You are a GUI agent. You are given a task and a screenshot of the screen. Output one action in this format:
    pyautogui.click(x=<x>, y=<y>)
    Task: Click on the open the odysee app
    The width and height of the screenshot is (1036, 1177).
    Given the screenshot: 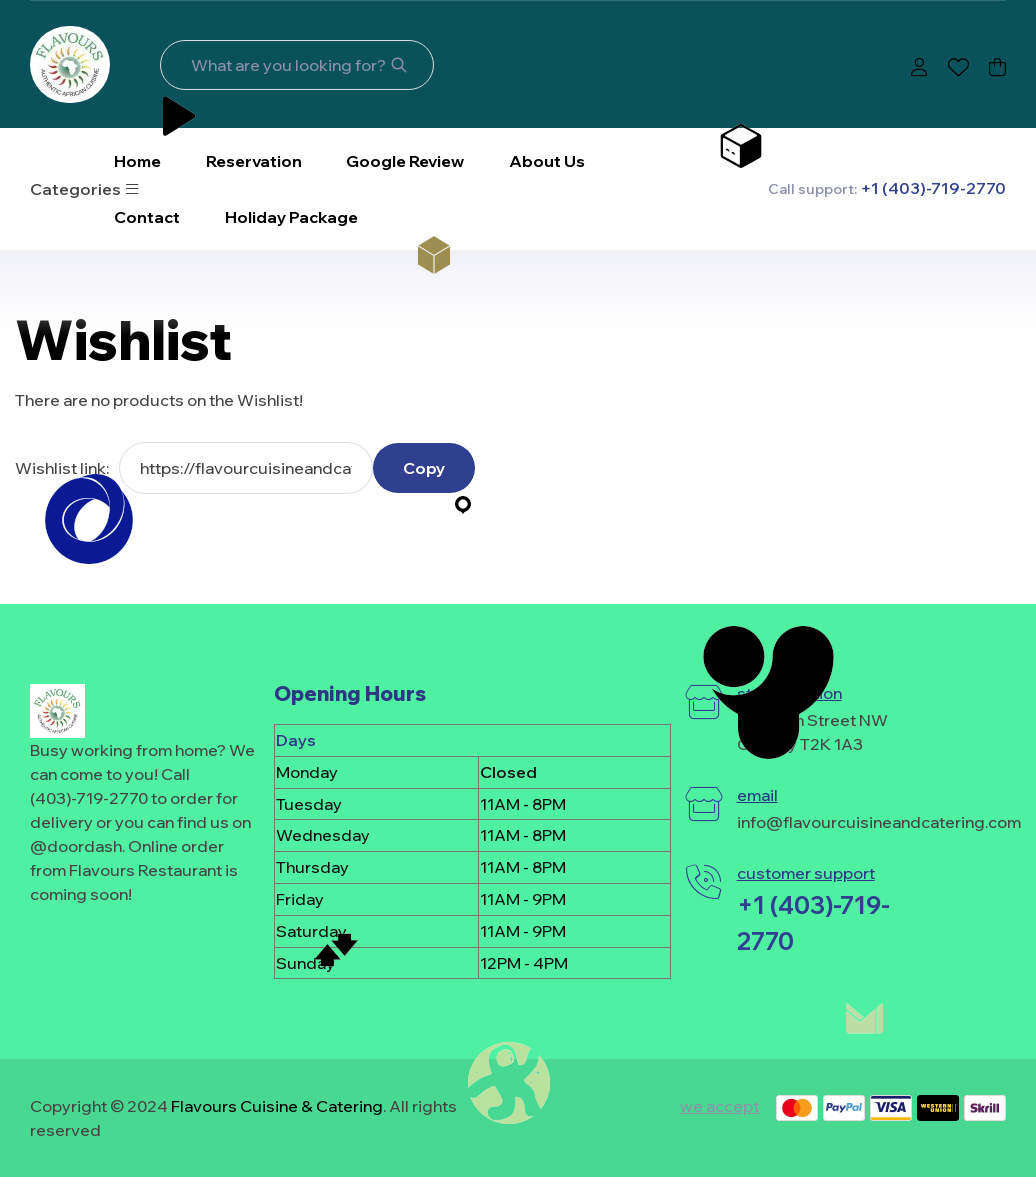 What is the action you would take?
    pyautogui.click(x=509, y=1083)
    